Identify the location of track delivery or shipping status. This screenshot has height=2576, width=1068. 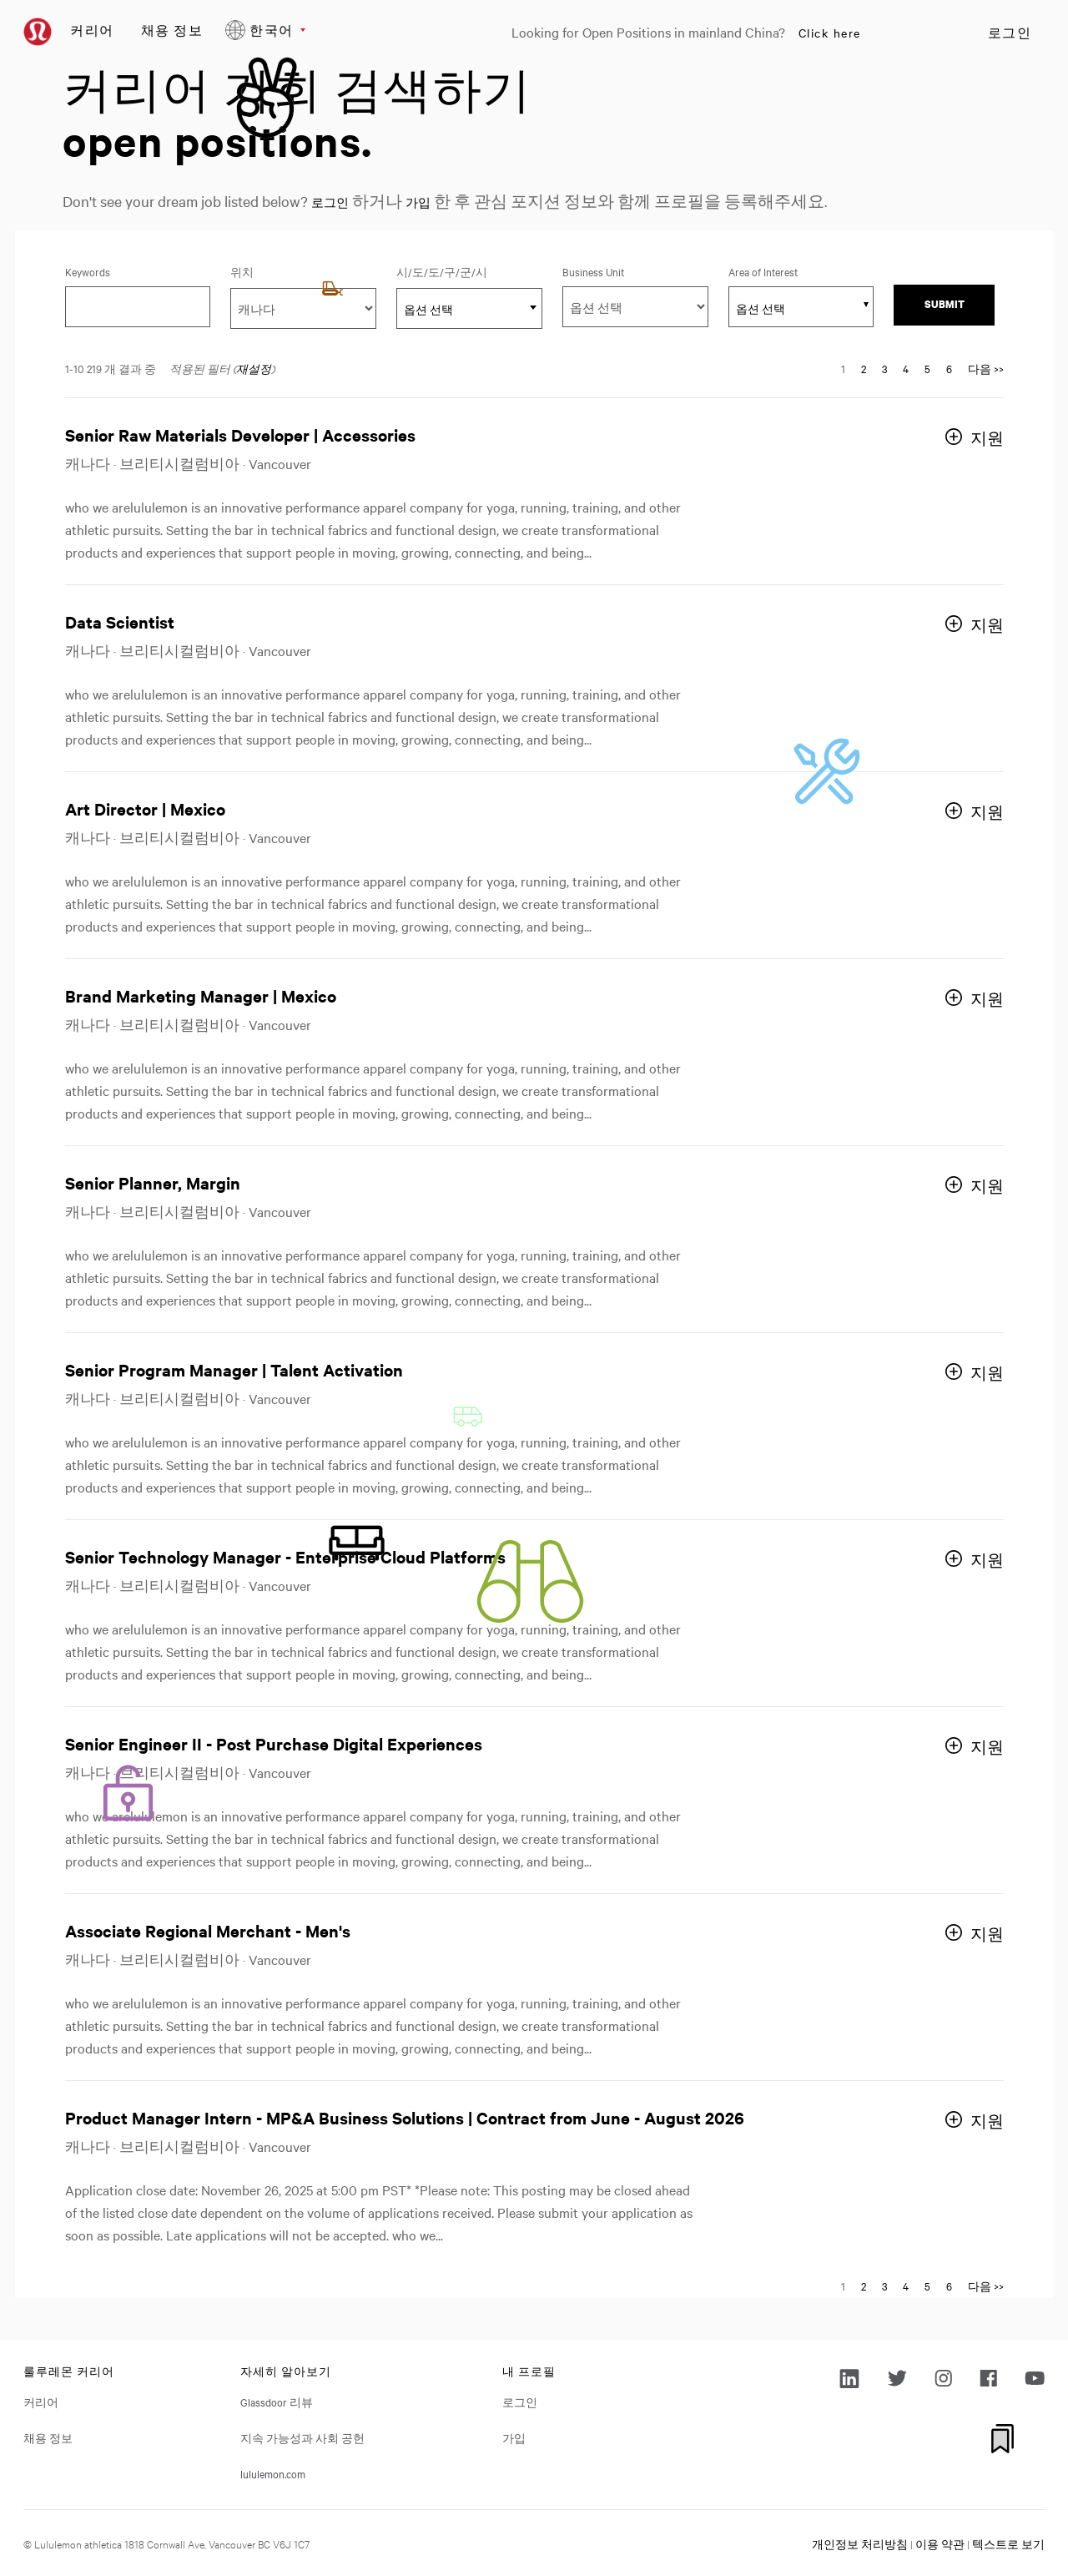
(466, 1416).